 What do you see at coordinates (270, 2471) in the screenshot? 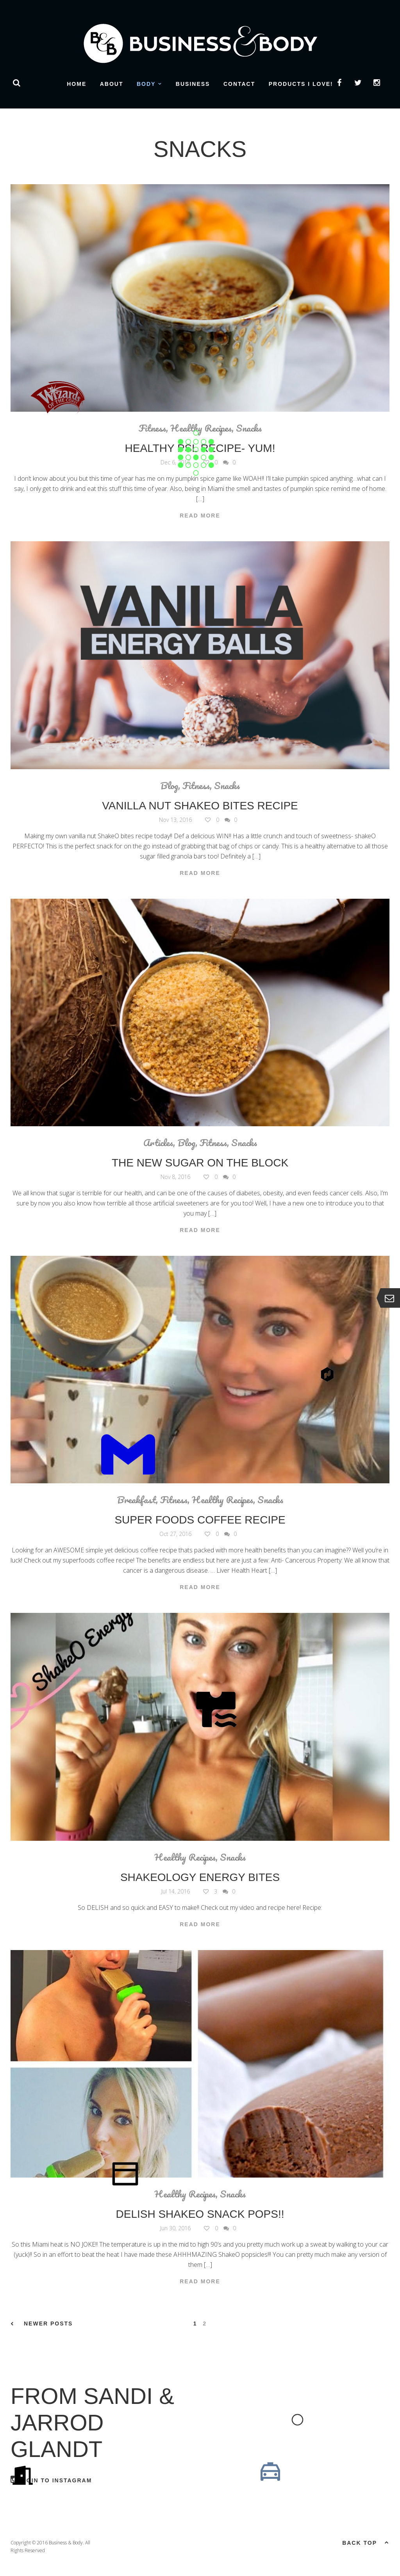
I see `request a taxi or cab ride` at bounding box center [270, 2471].